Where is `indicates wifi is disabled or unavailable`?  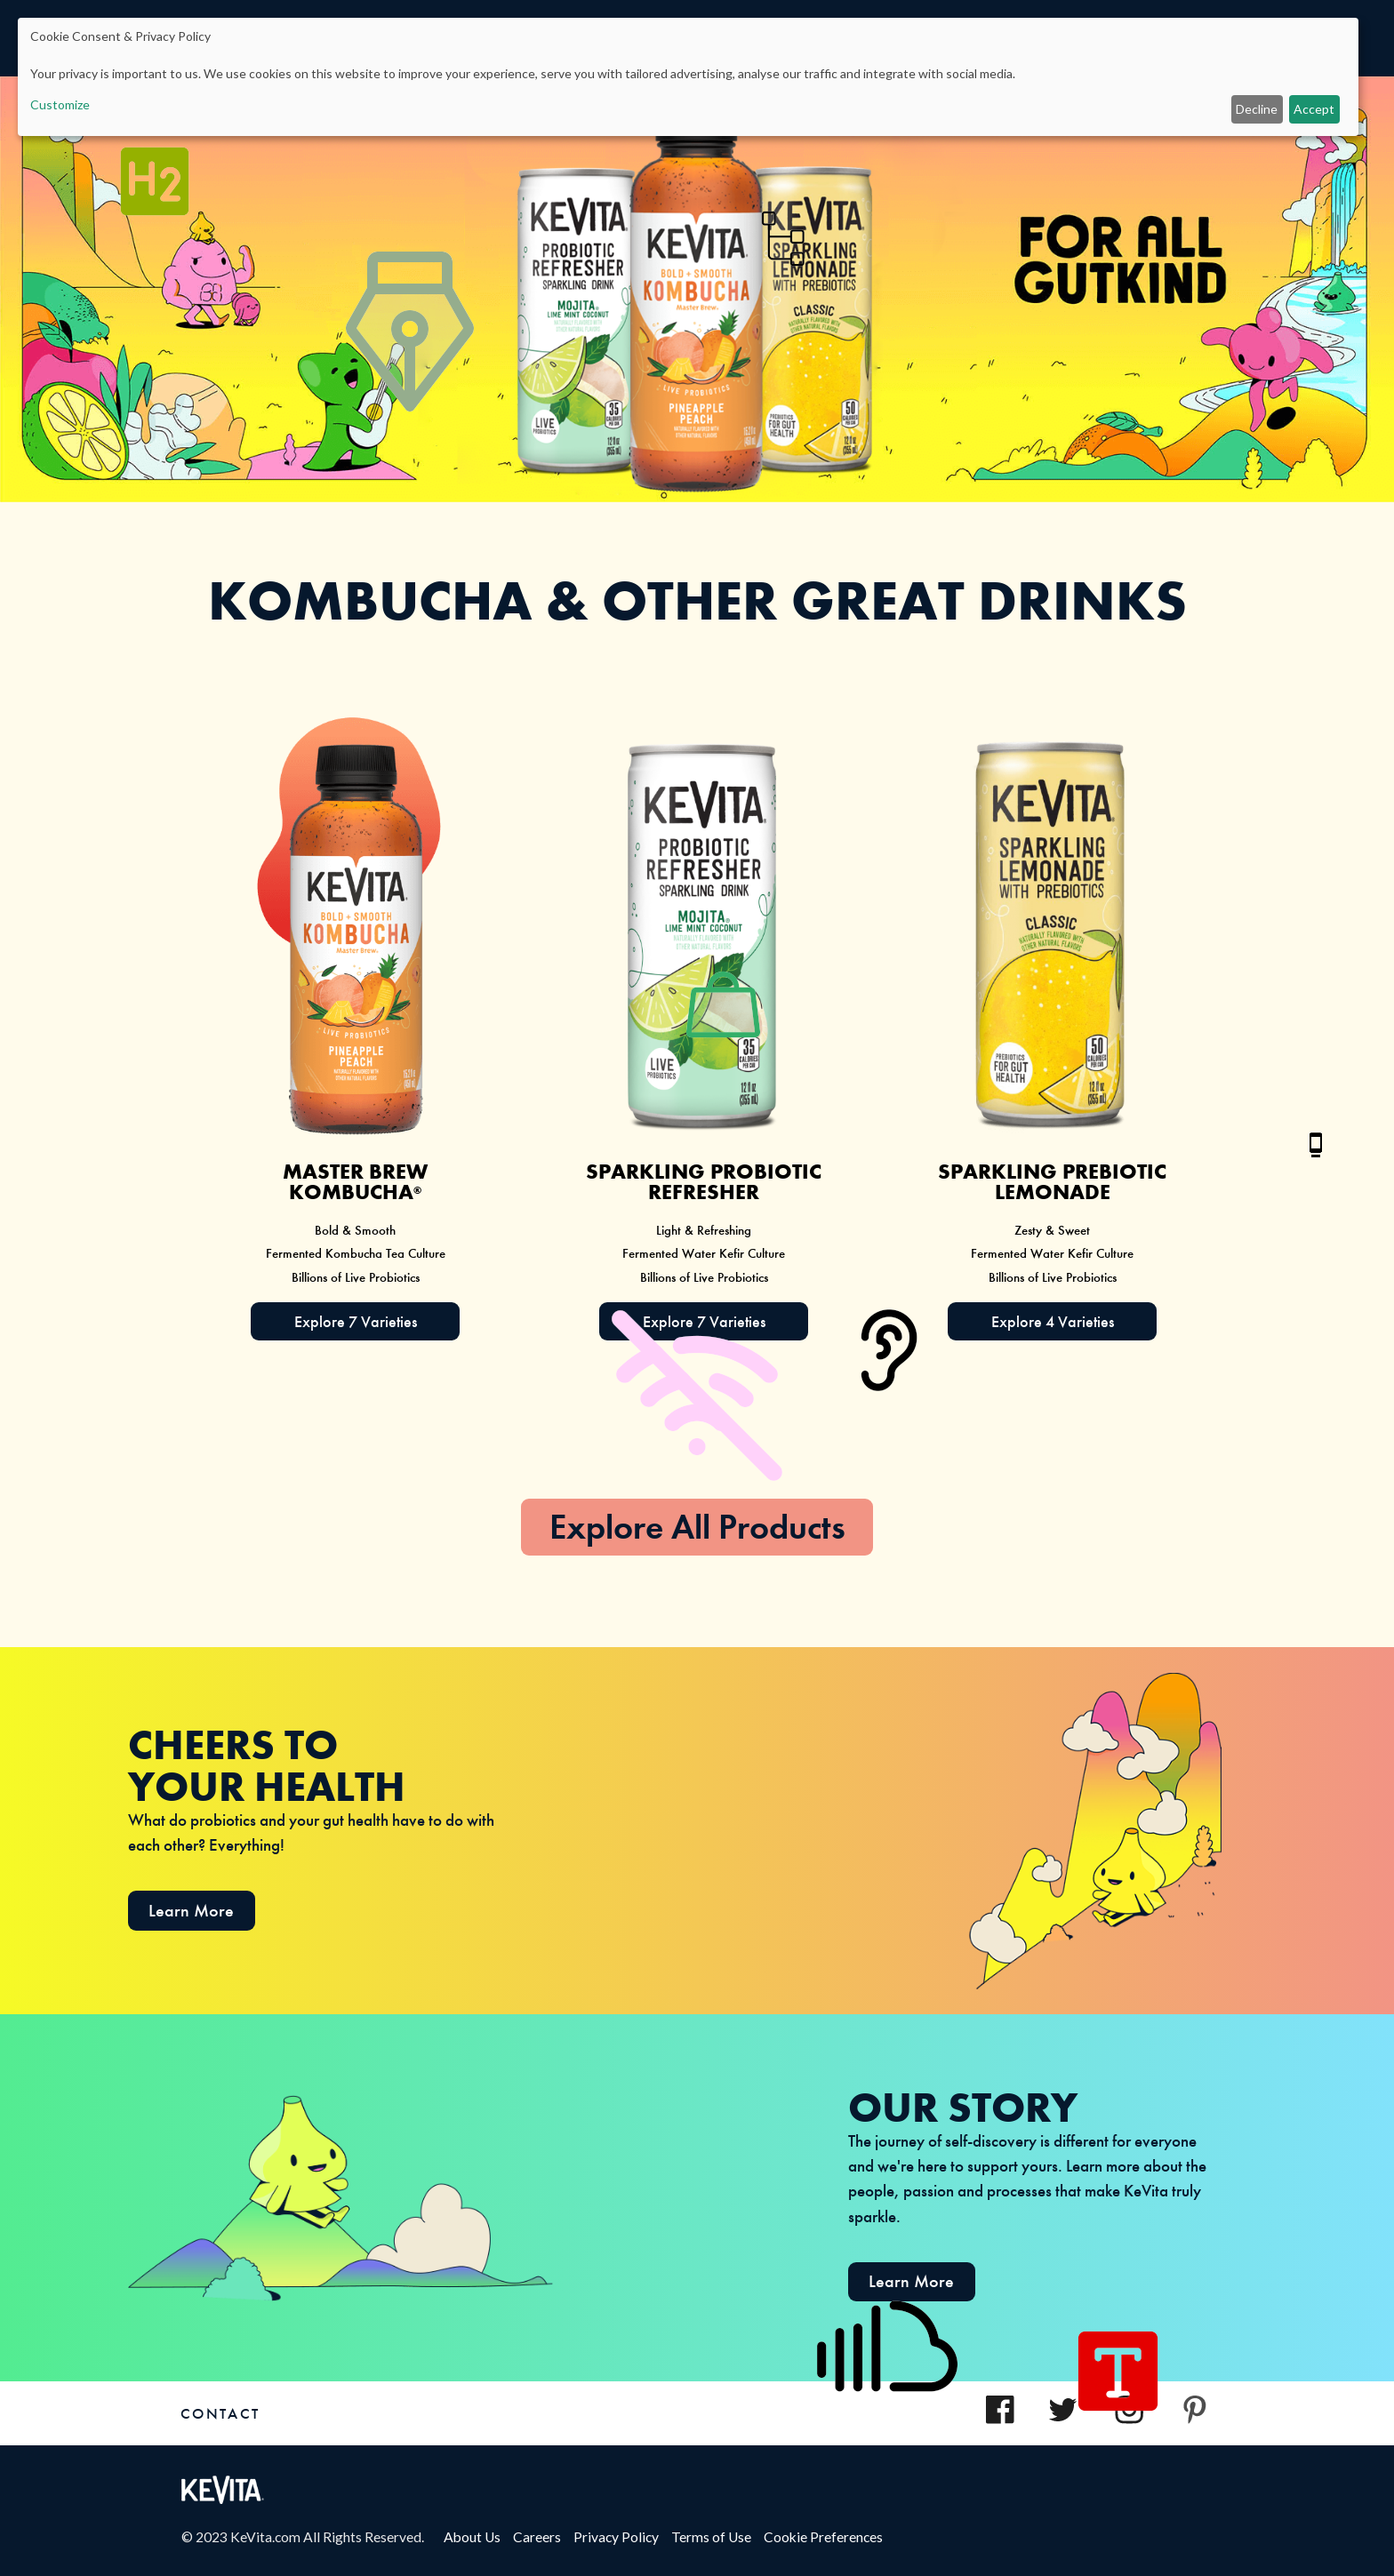
indicates wifi is disabled or unavailable is located at coordinates (697, 1396).